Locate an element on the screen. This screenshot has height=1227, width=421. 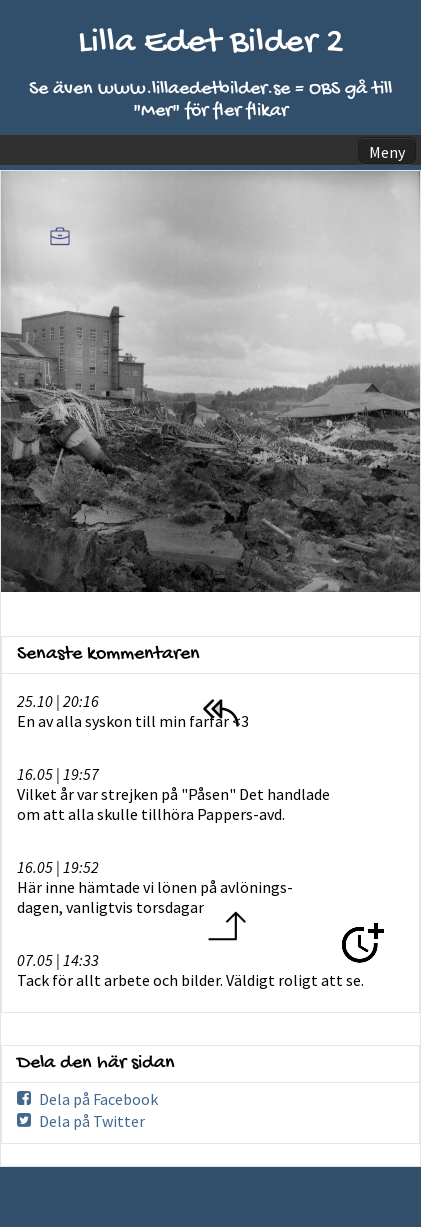
move item up and to the right is located at coordinates (228, 927).